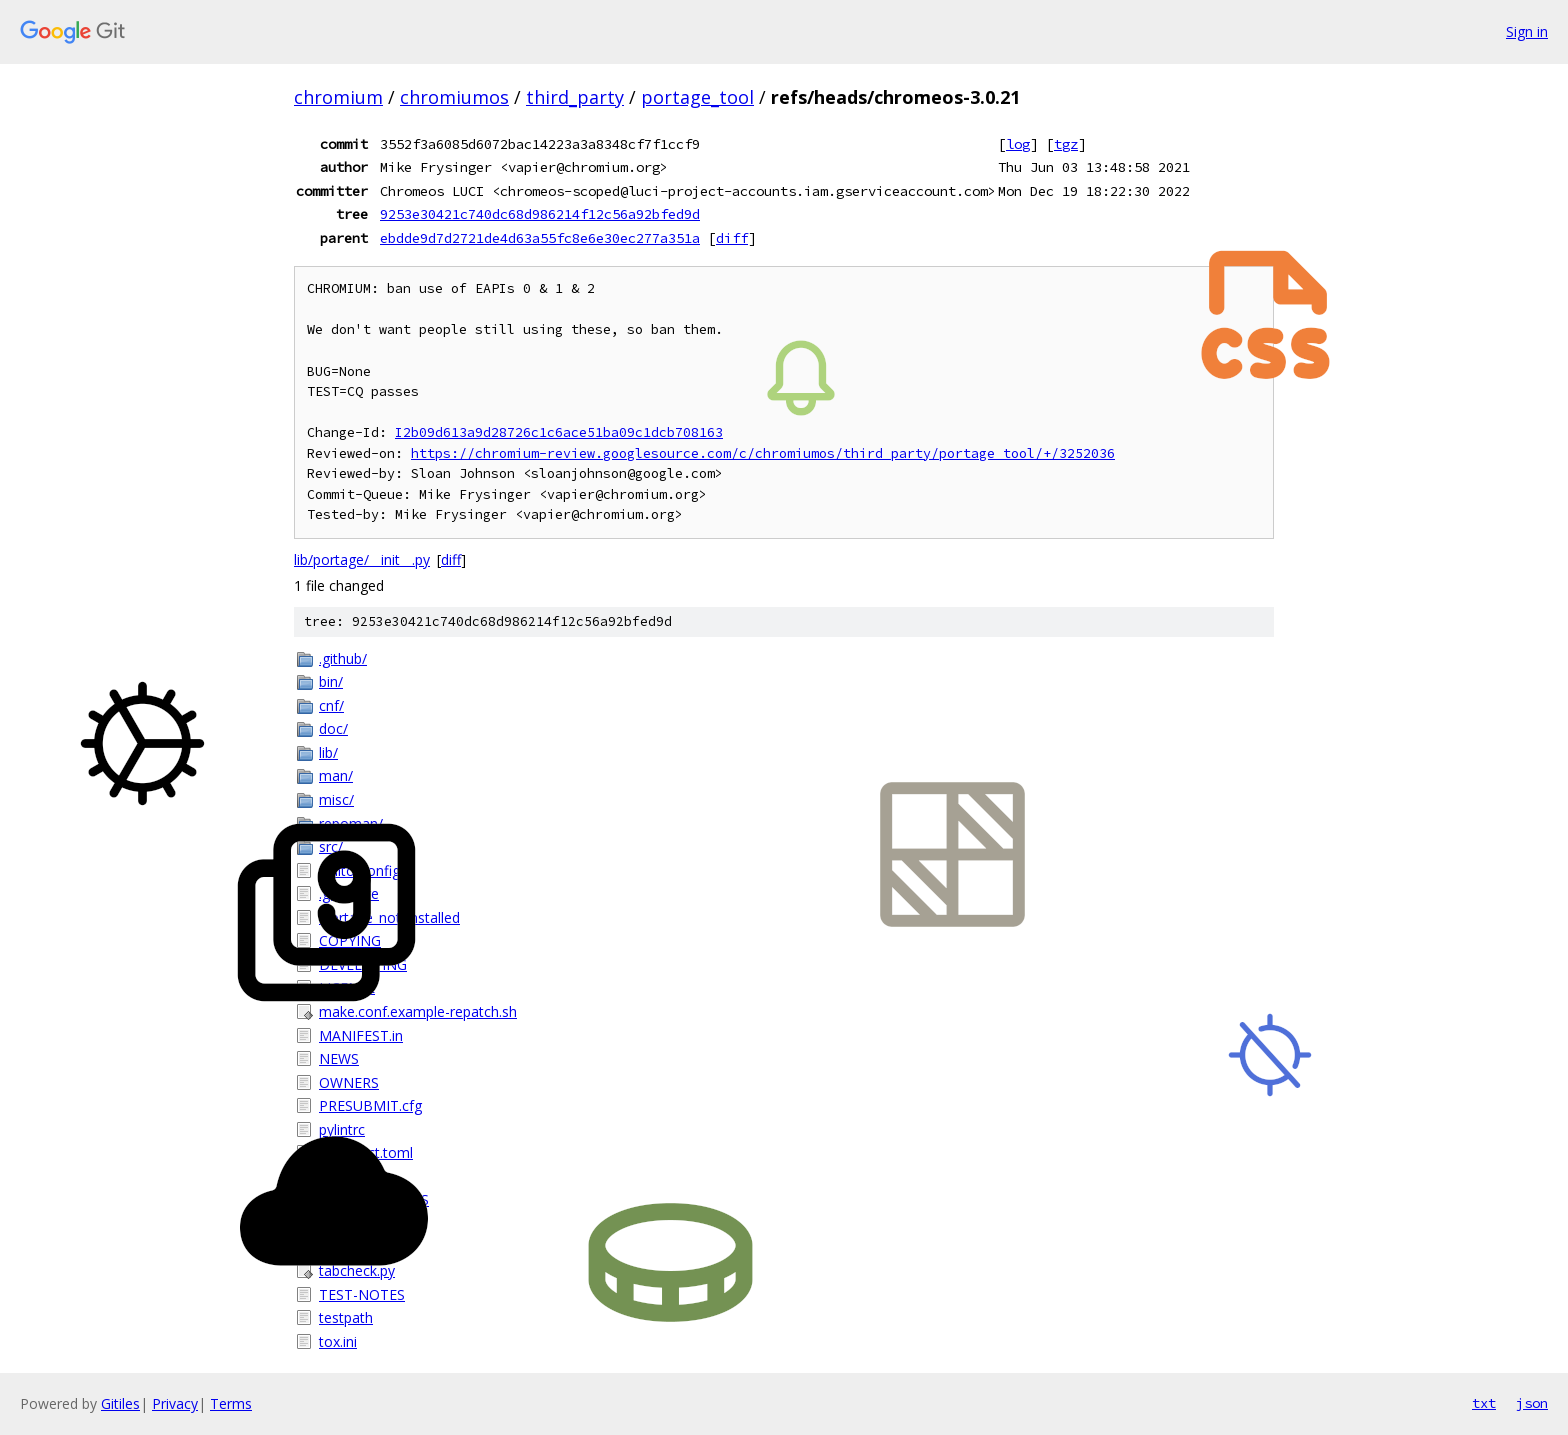  I want to click on open a CSS stylesheet file, so click(1268, 320).